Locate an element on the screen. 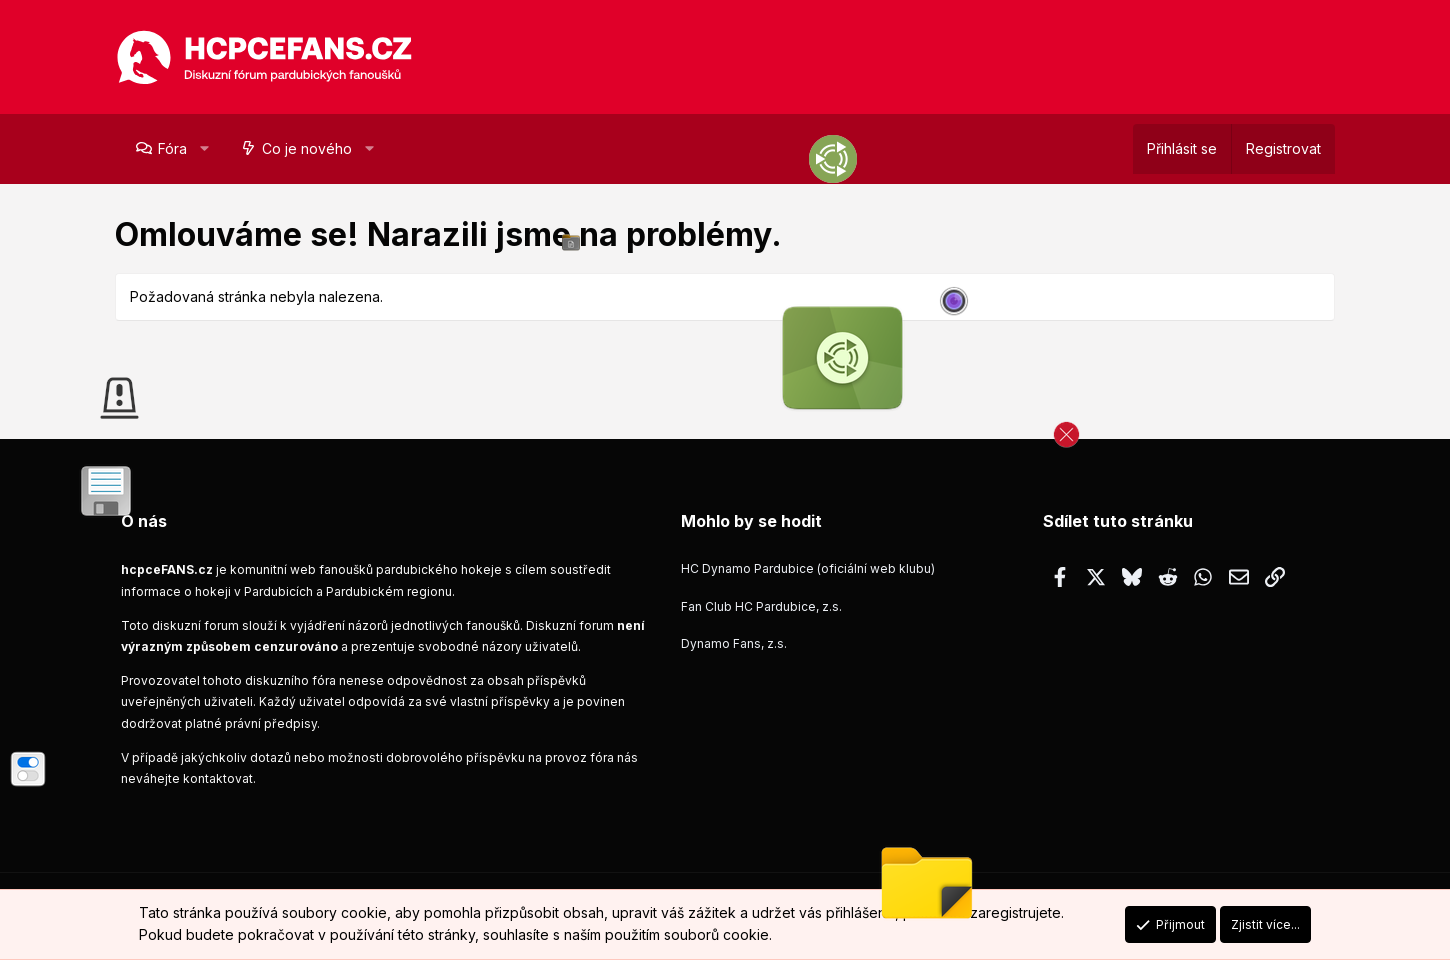 This screenshot has width=1450, height=960. access your desktop folder is located at coordinates (842, 353).